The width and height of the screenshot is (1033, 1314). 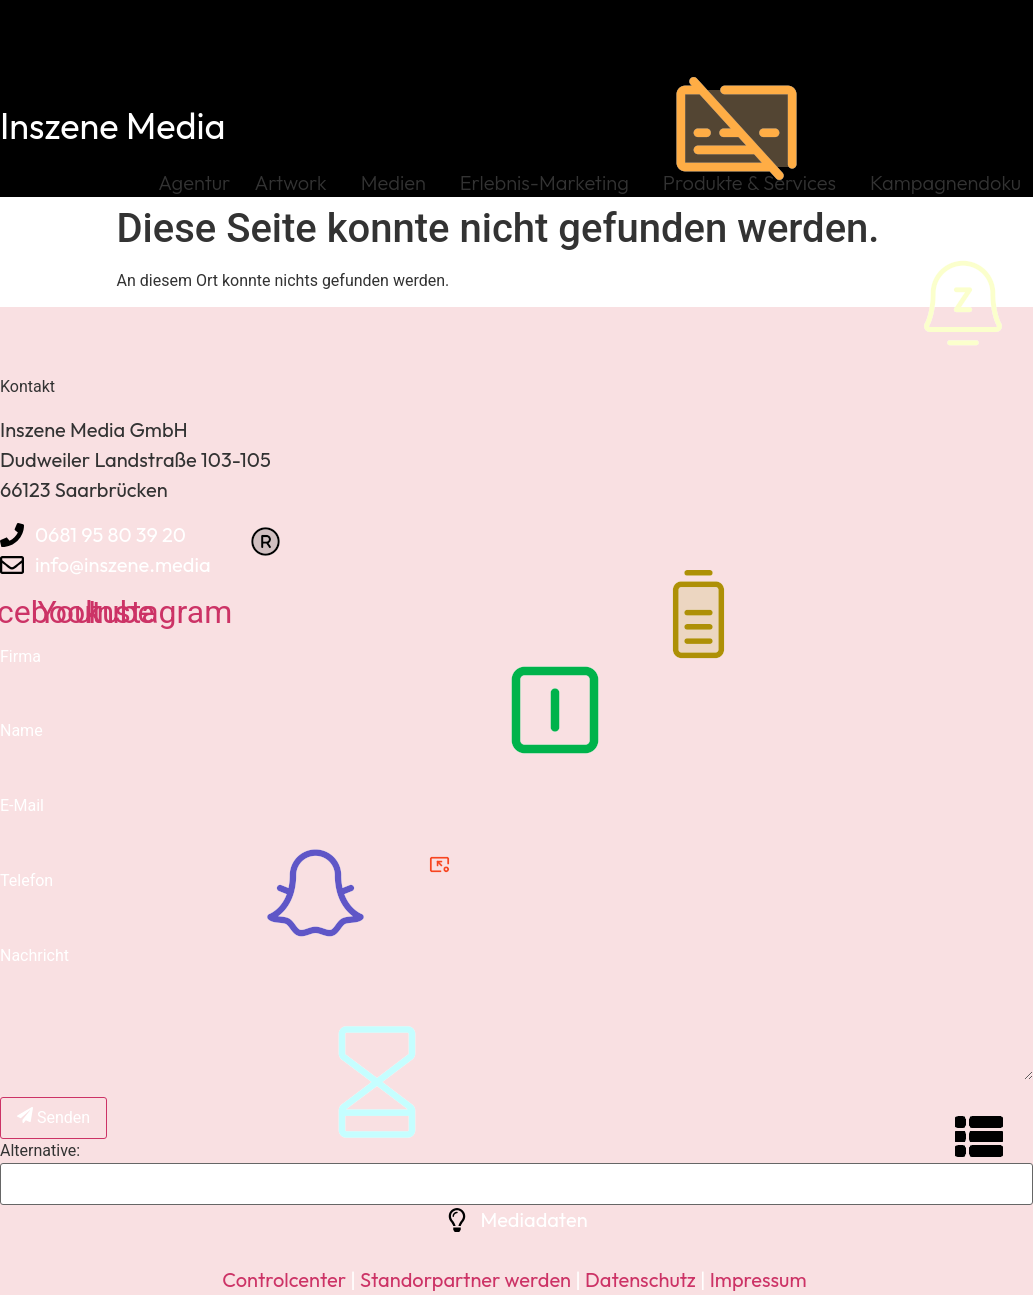 I want to click on access information or details, so click(x=555, y=710).